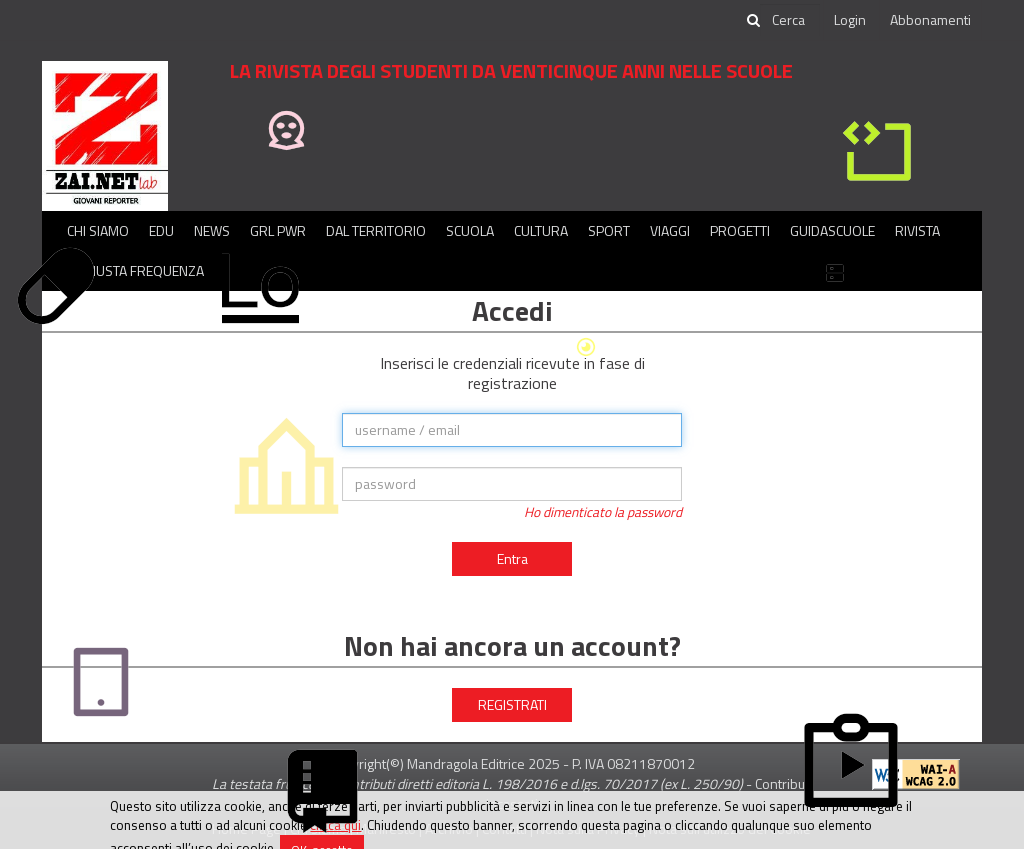  I want to click on indicates a criminal or suspect profile, so click(286, 130).